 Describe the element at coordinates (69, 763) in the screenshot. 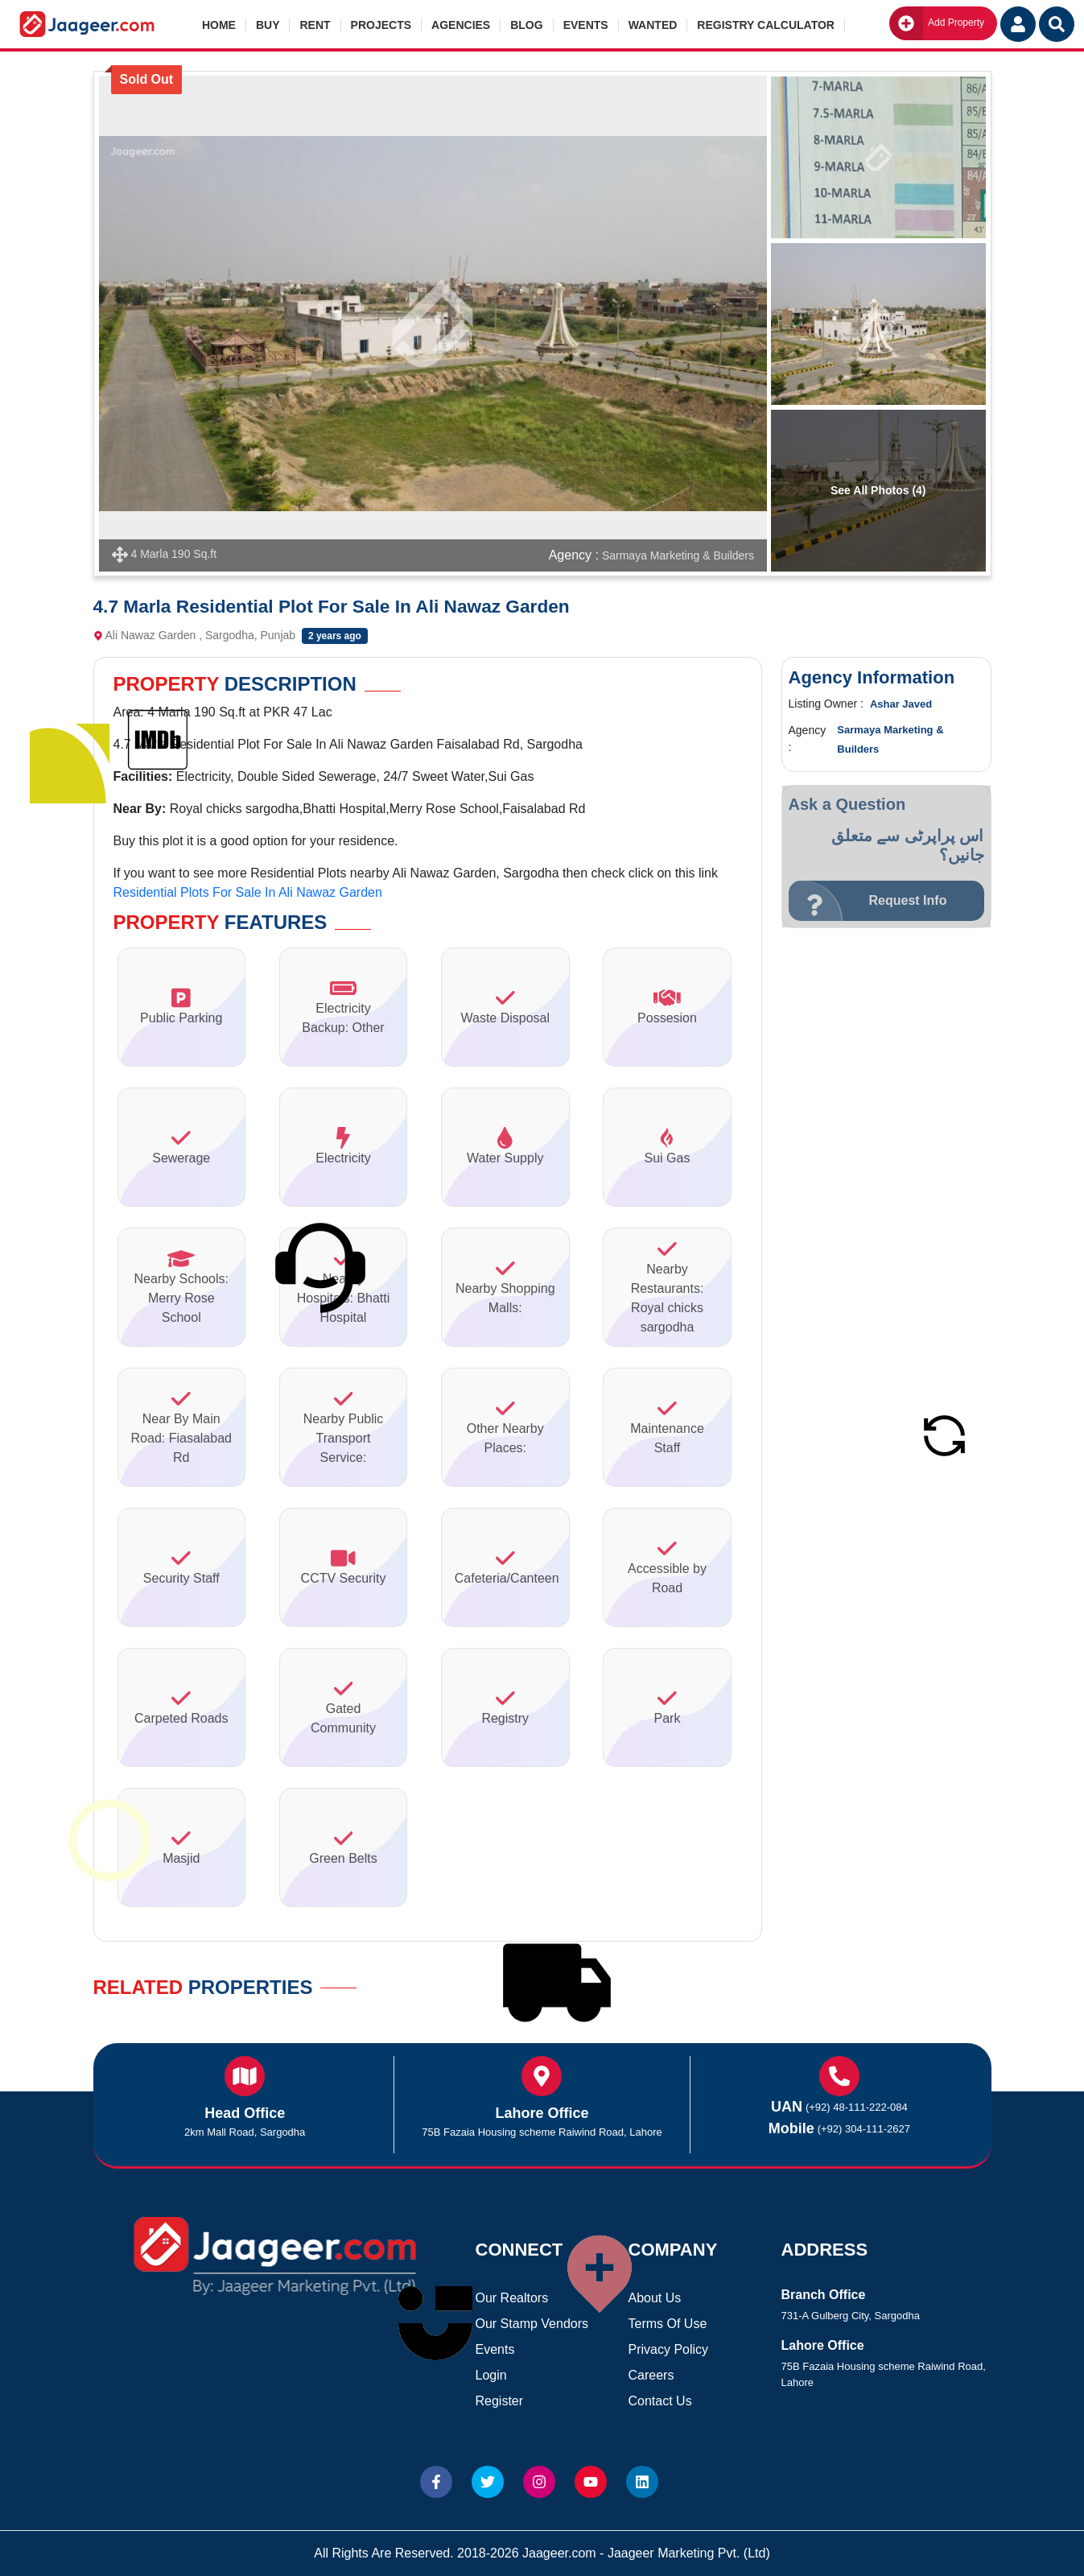

I see `open zerodha trading app` at that location.